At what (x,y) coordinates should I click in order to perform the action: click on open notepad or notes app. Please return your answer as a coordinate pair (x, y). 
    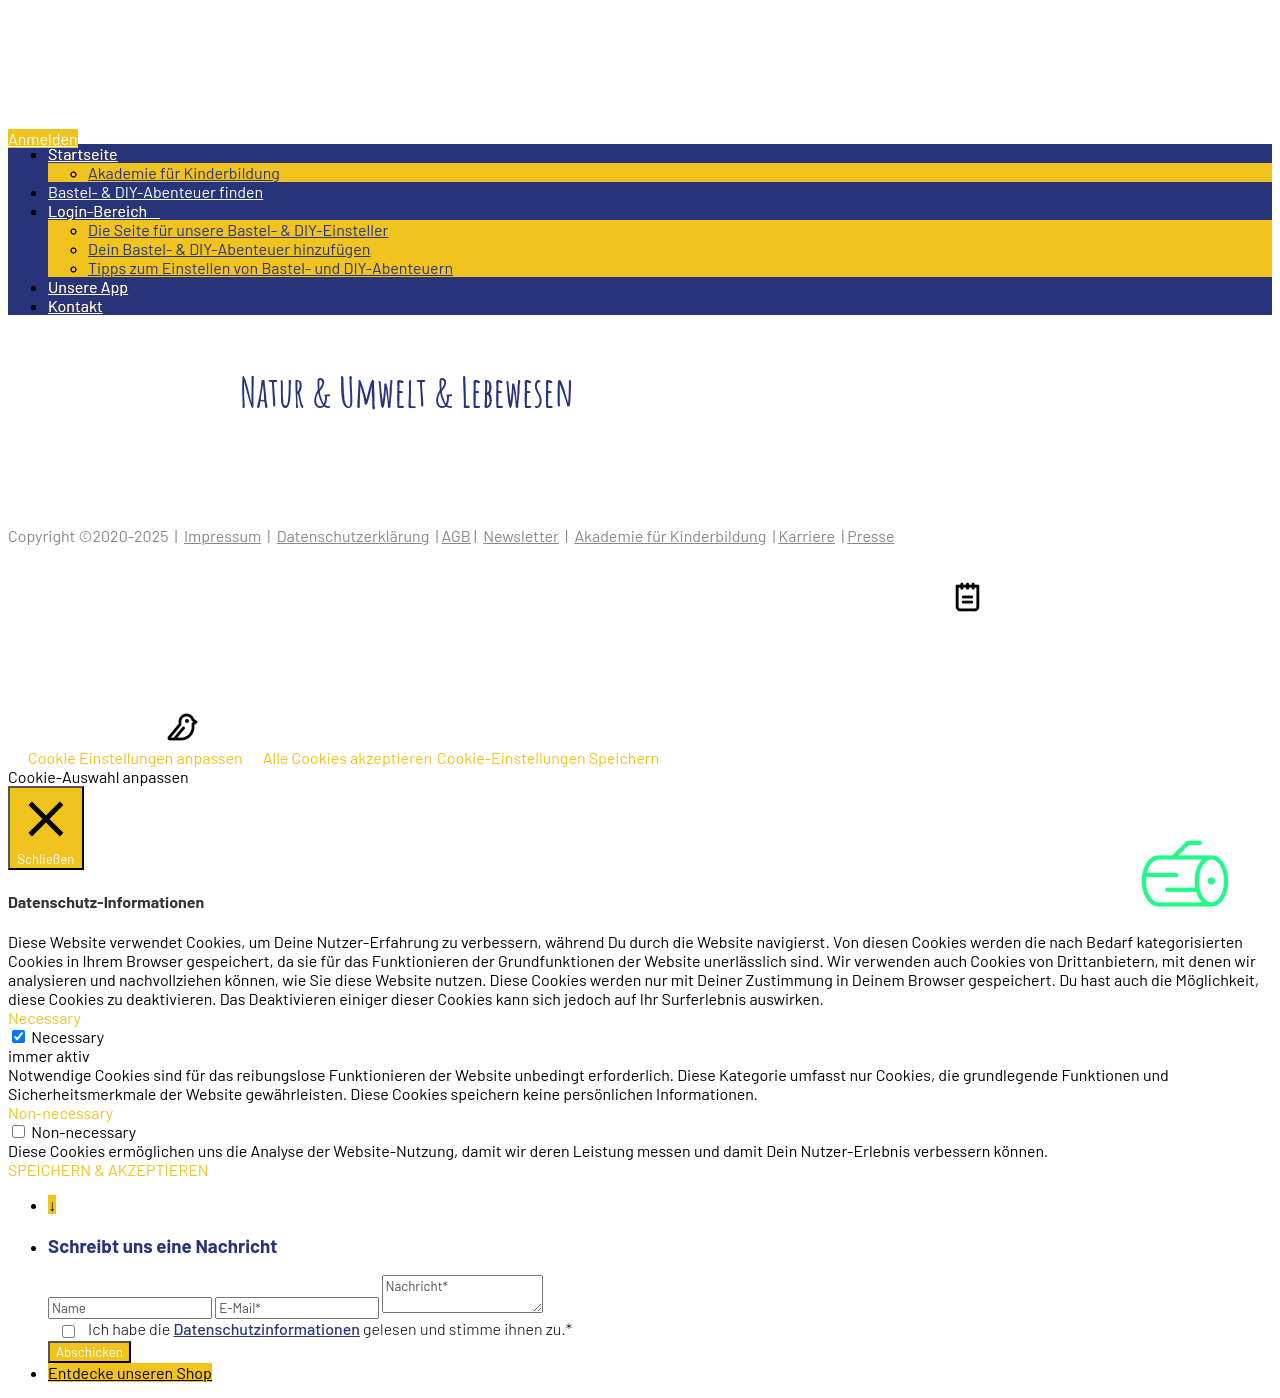
    Looking at the image, I should click on (967, 597).